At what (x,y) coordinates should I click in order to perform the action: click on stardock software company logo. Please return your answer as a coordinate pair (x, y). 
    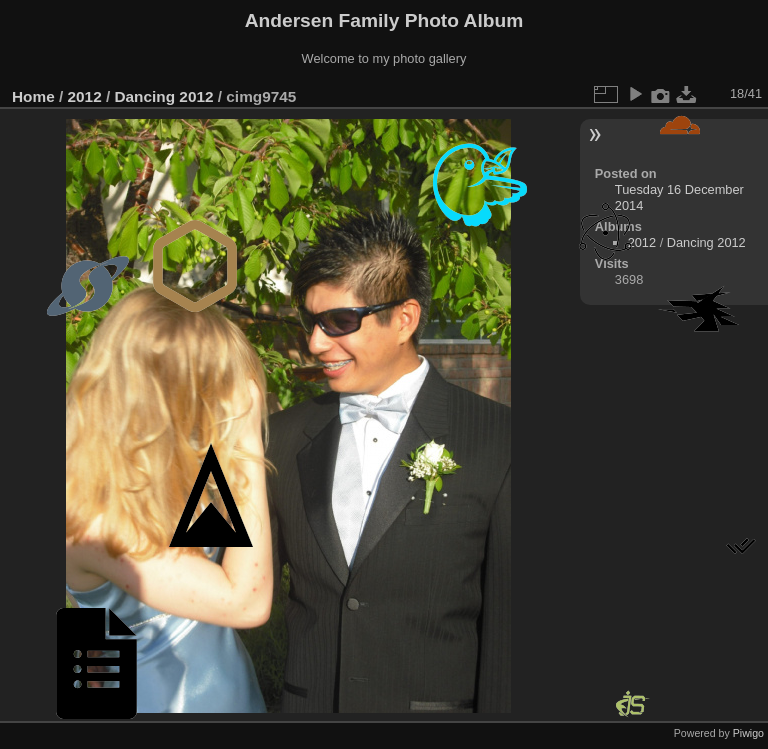
    Looking at the image, I should click on (88, 286).